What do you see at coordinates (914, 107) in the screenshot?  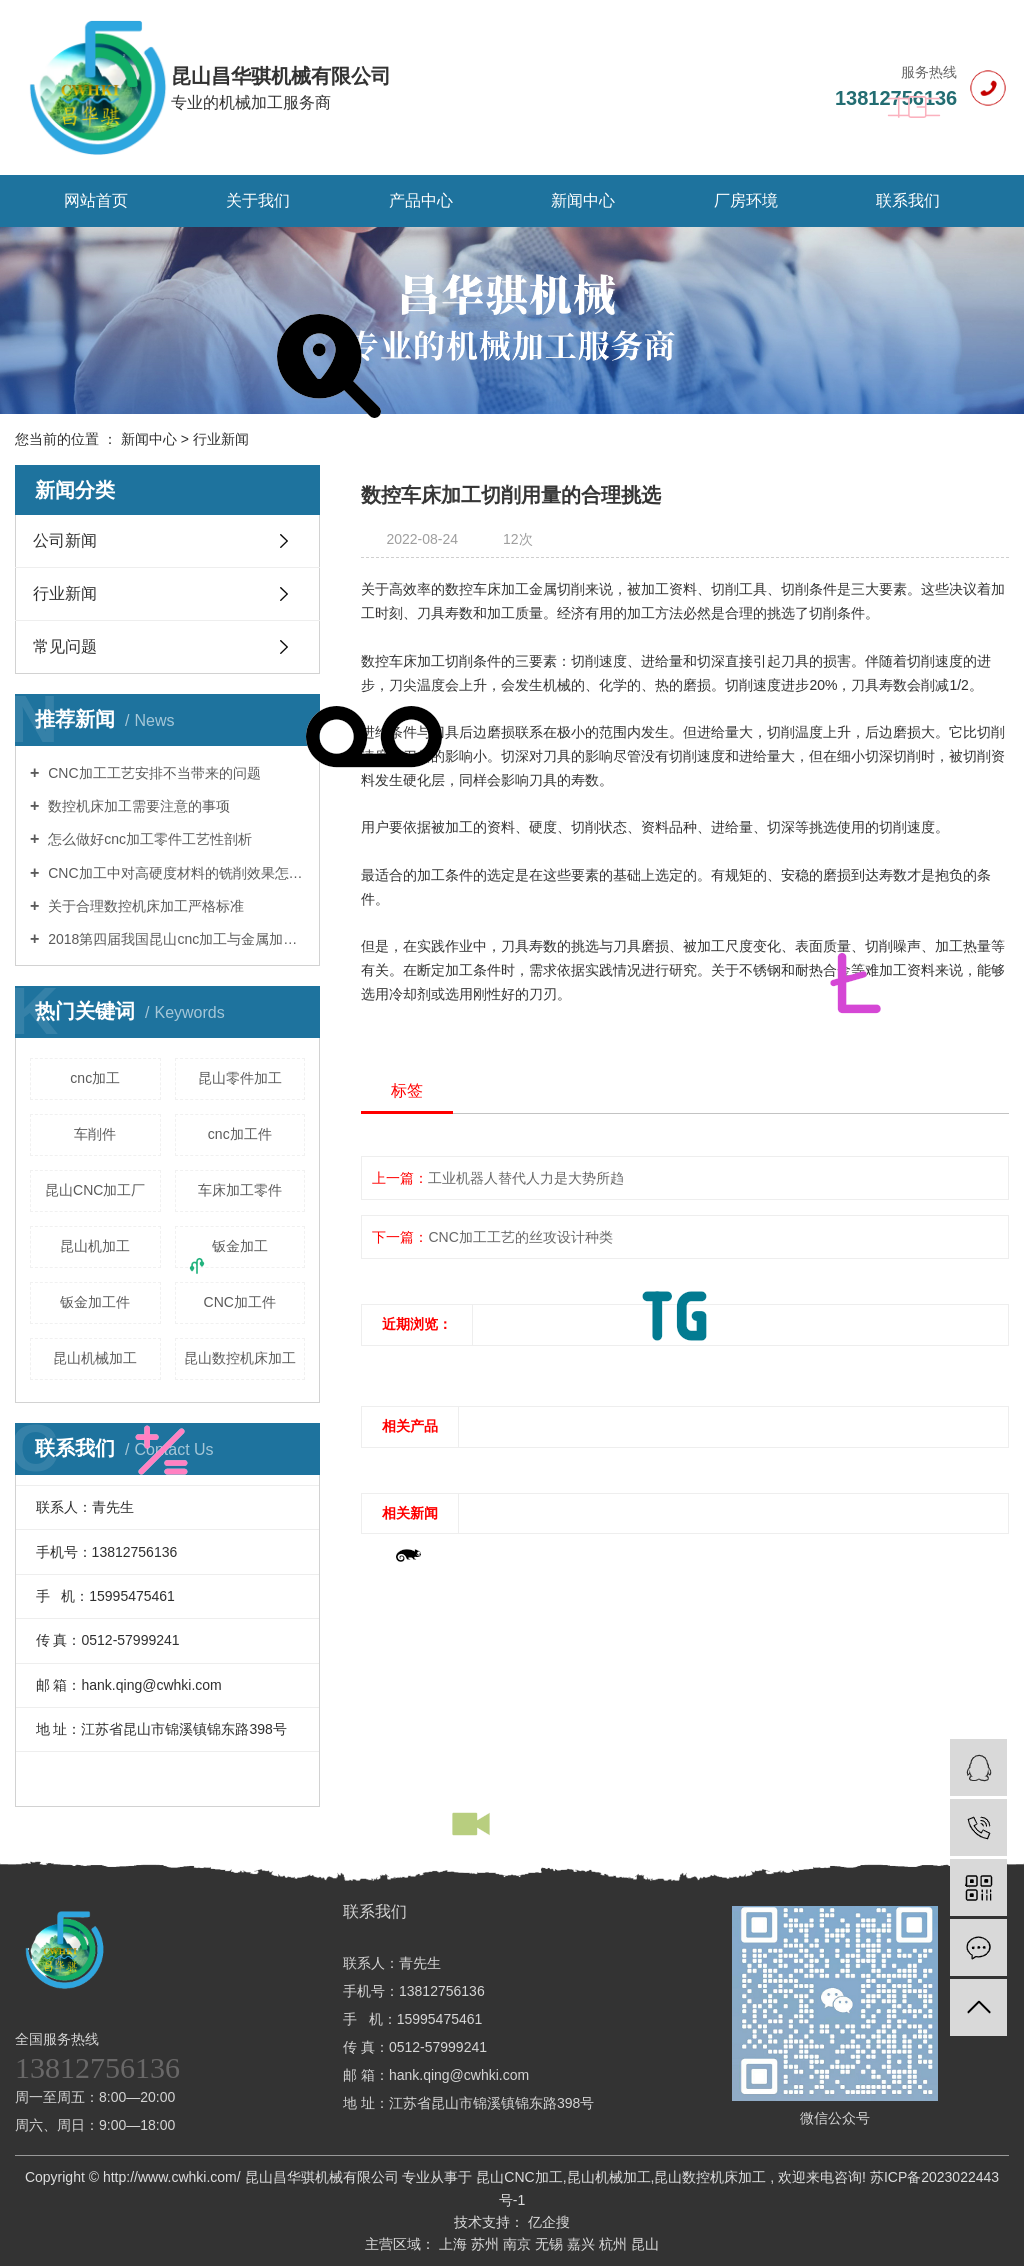 I see `adjust belt or strap settings` at bounding box center [914, 107].